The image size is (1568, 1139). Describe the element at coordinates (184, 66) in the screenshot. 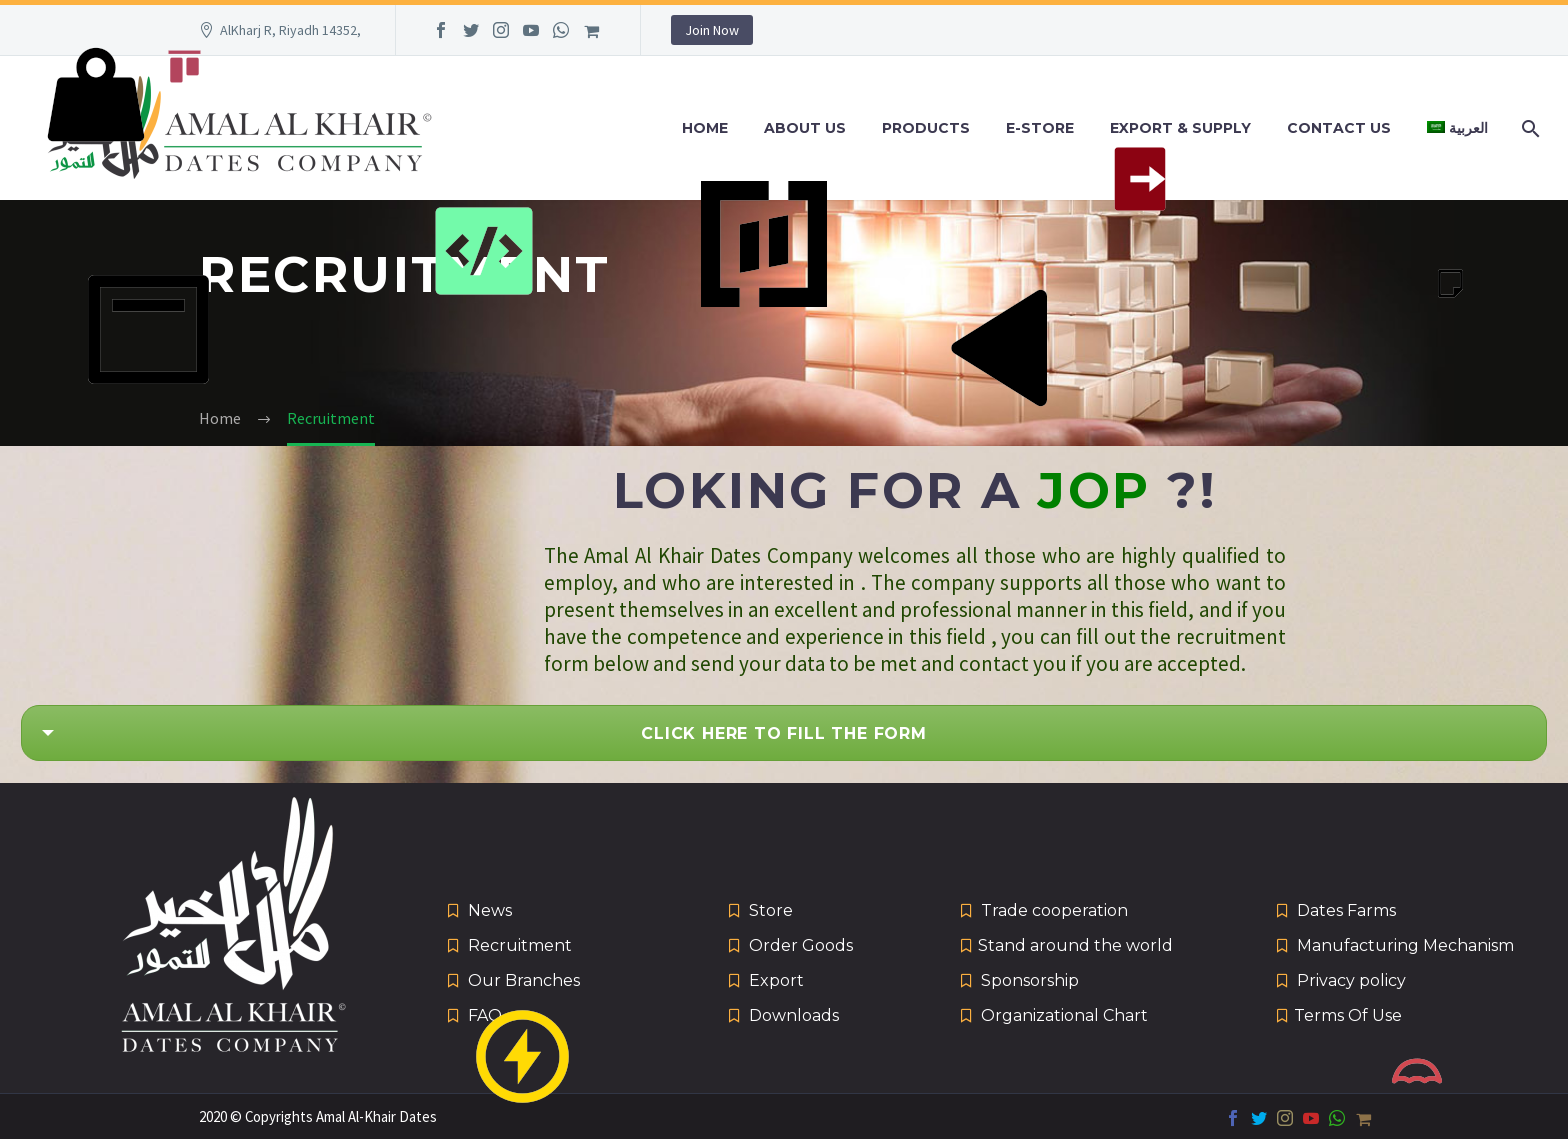

I see `align items to the top of the container` at that location.